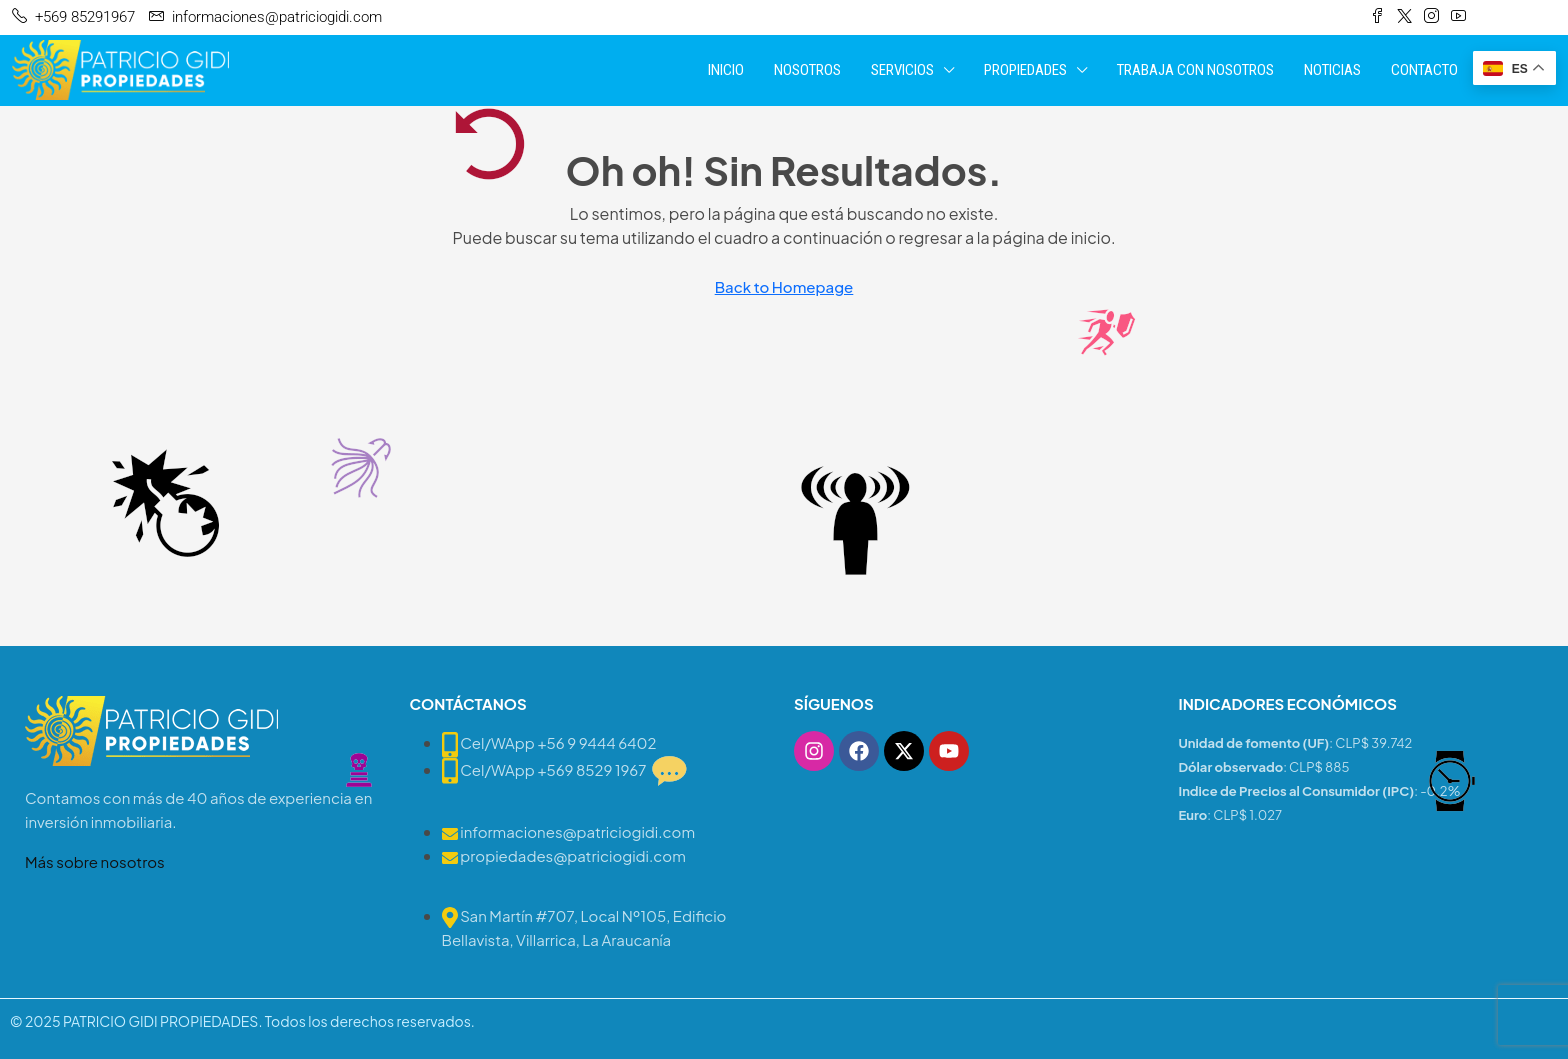  What do you see at coordinates (361, 467) in the screenshot?
I see `fishing lure or jig equipment icon` at bounding box center [361, 467].